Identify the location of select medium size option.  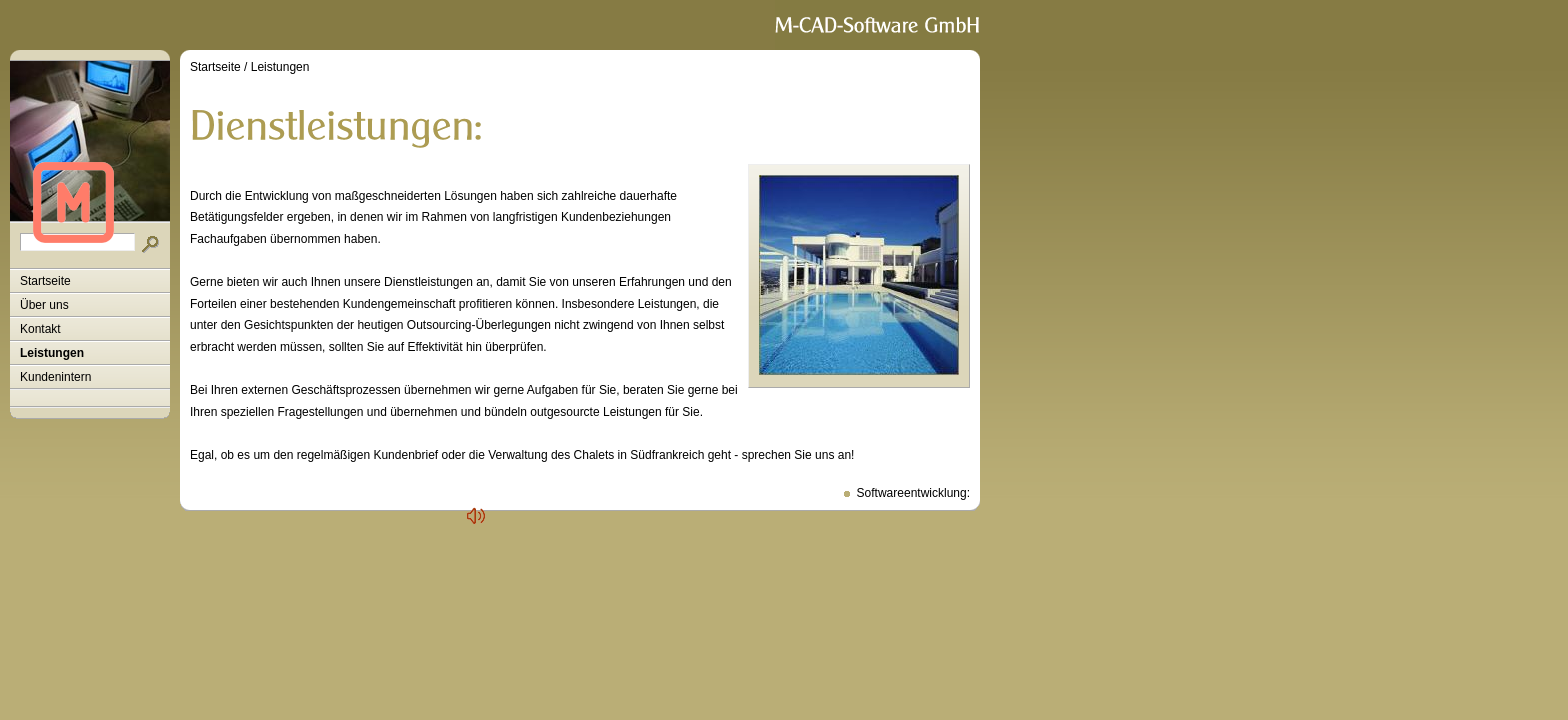
(73, 202).